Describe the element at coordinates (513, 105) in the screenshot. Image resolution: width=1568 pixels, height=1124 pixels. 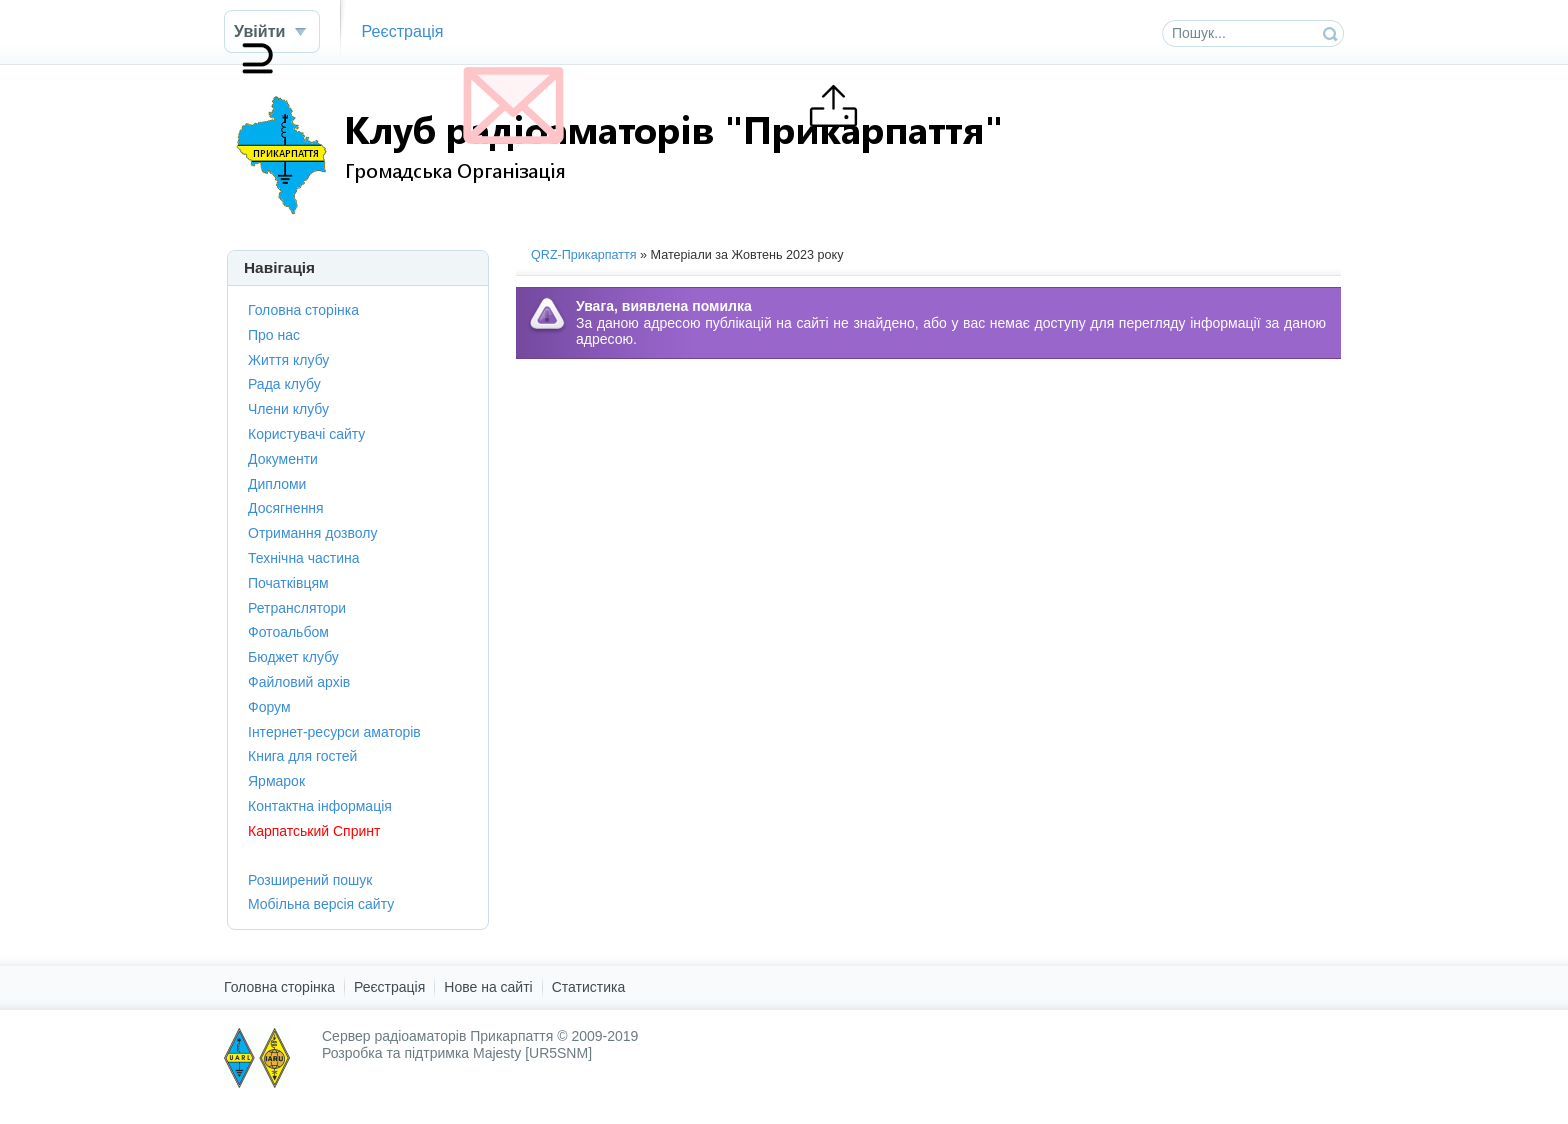
I see `access your email inbox` at that location.